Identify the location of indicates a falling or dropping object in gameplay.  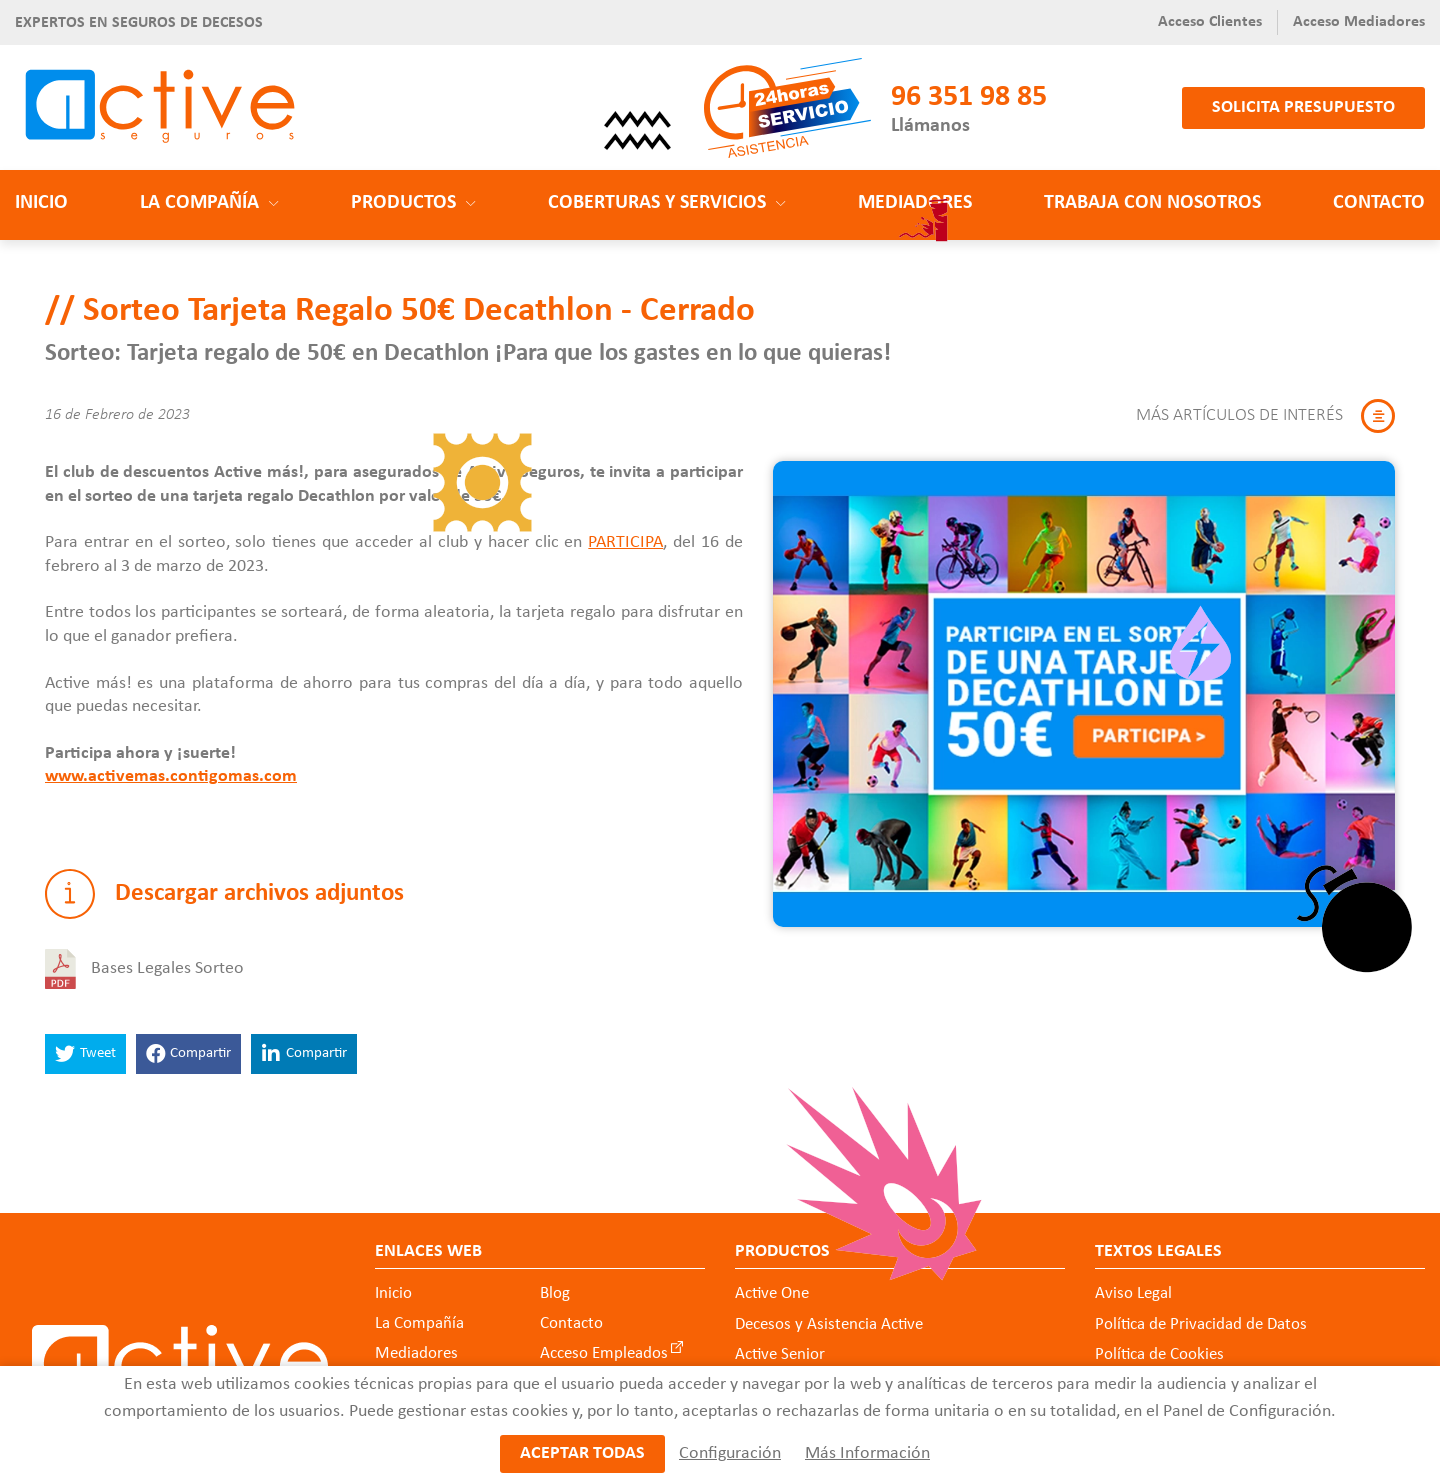
(881, 1182).